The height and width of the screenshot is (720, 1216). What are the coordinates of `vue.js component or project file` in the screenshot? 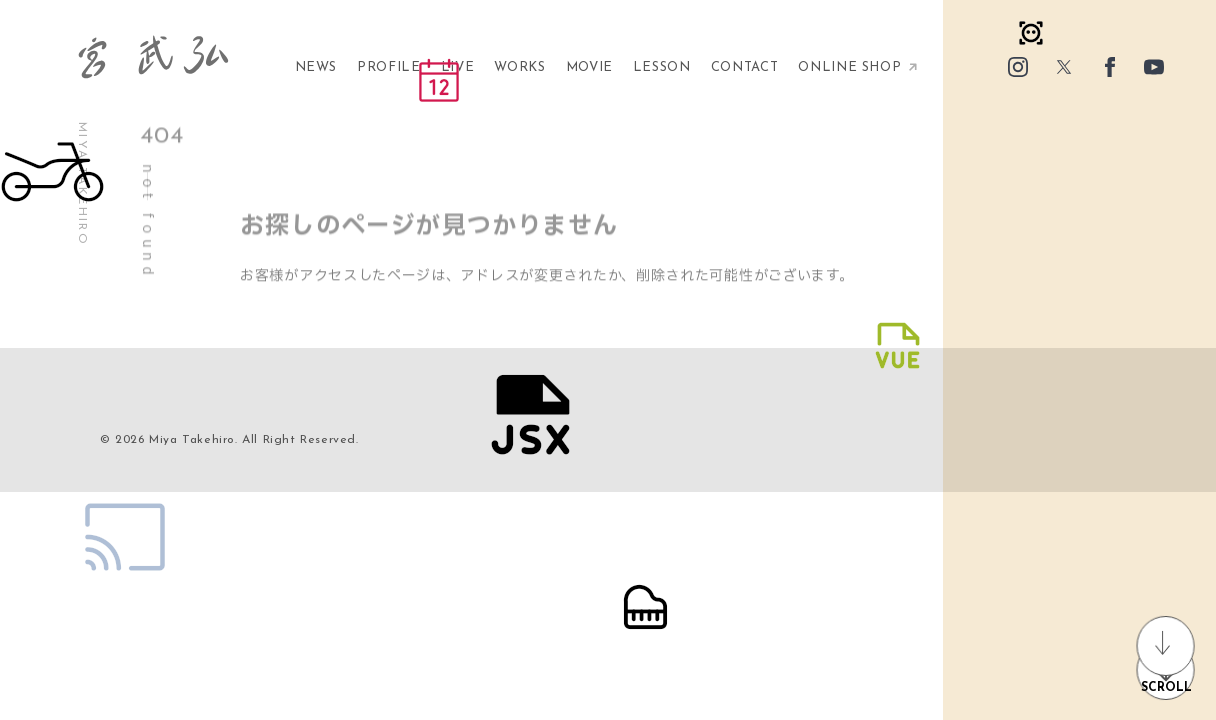 It's located at (898, 347).